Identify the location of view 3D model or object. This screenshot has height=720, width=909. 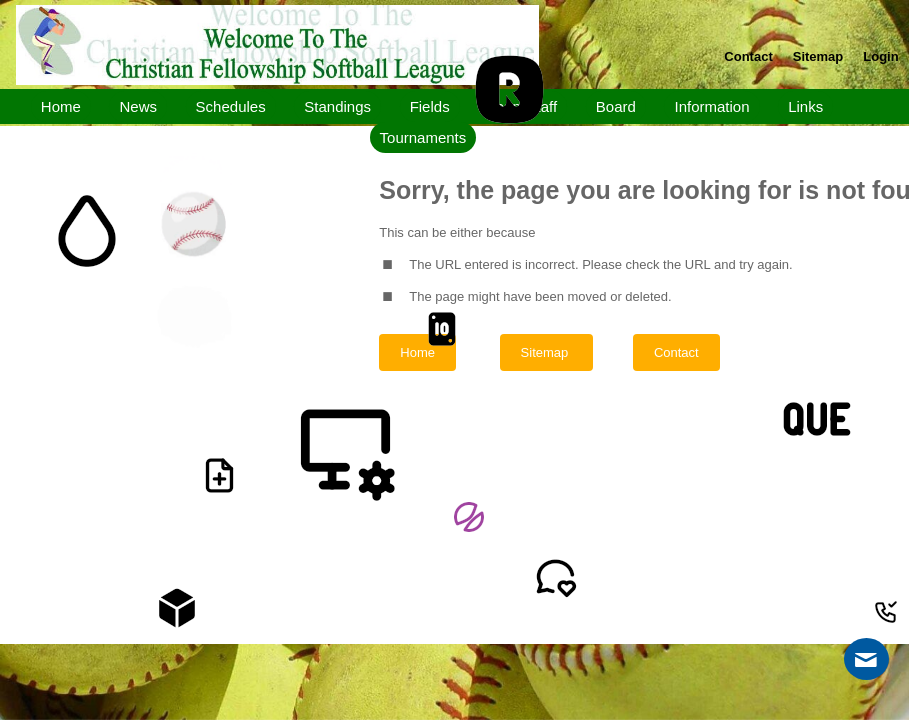
(177, 608).